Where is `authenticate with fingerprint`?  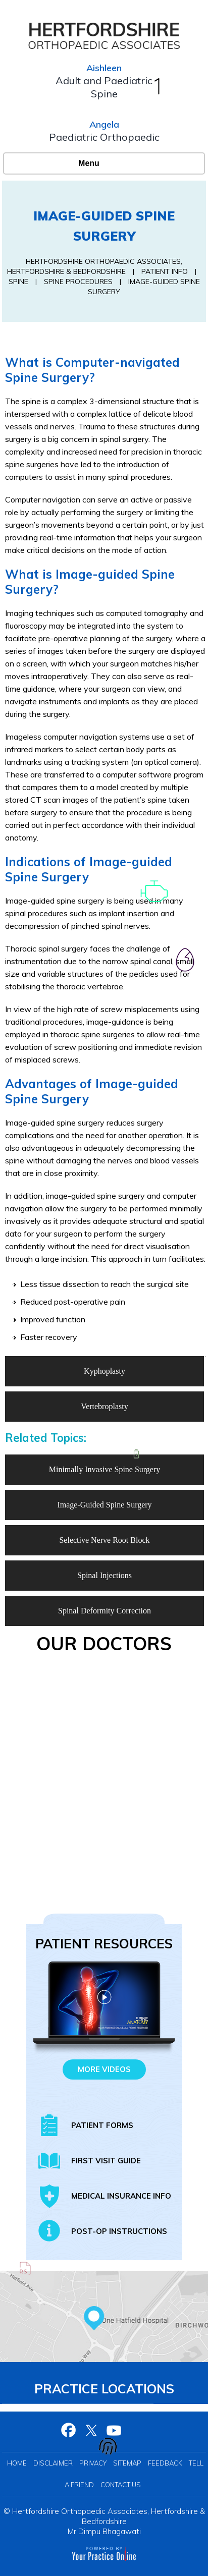 authenticate with fingerprint is located at coordinates (108, 2446).